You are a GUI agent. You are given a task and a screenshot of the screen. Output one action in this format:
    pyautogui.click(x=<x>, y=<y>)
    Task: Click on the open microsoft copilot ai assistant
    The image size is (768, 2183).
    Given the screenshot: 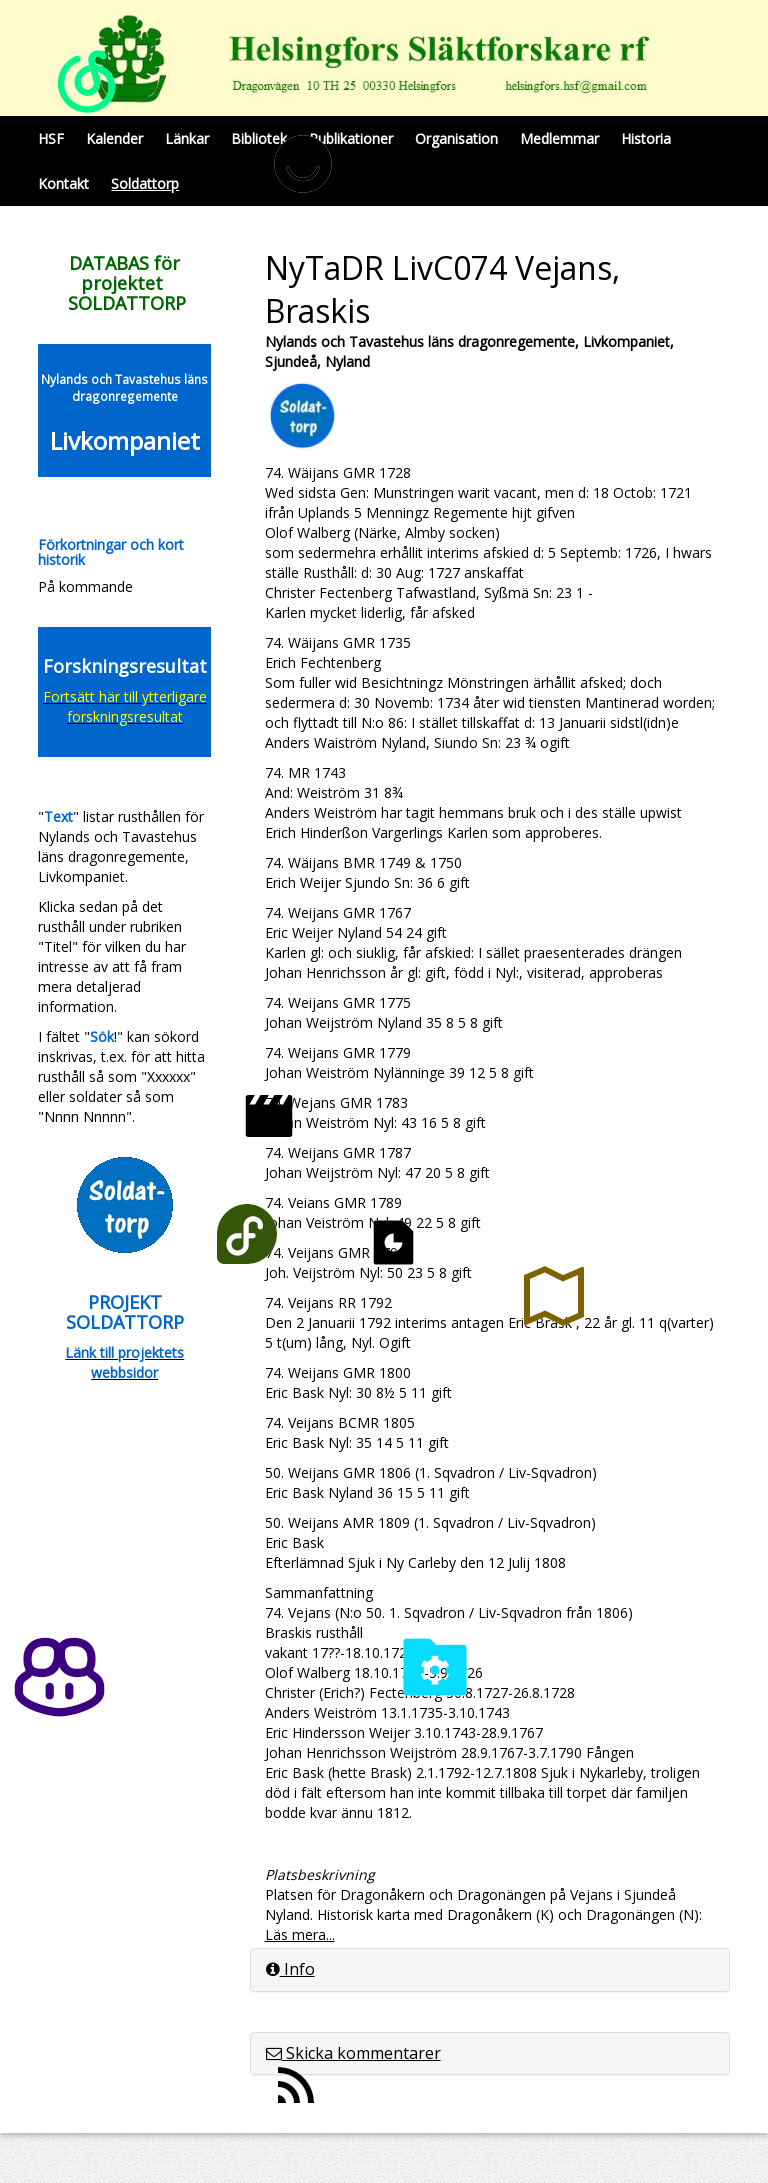 What is the action you would take?
    pyautogui.click(x=59, y=1676)
    